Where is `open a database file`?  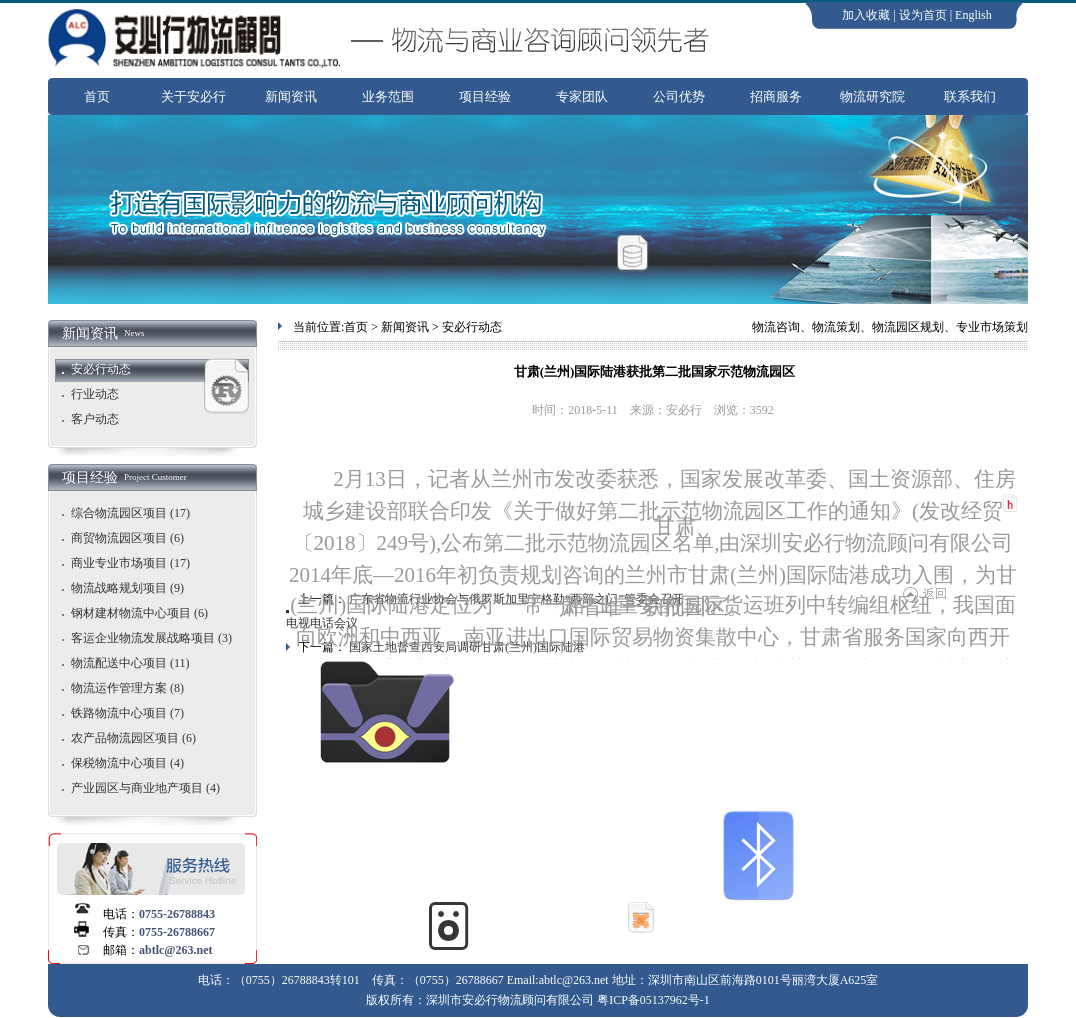
open a database file is located at coordinates (632, 252).